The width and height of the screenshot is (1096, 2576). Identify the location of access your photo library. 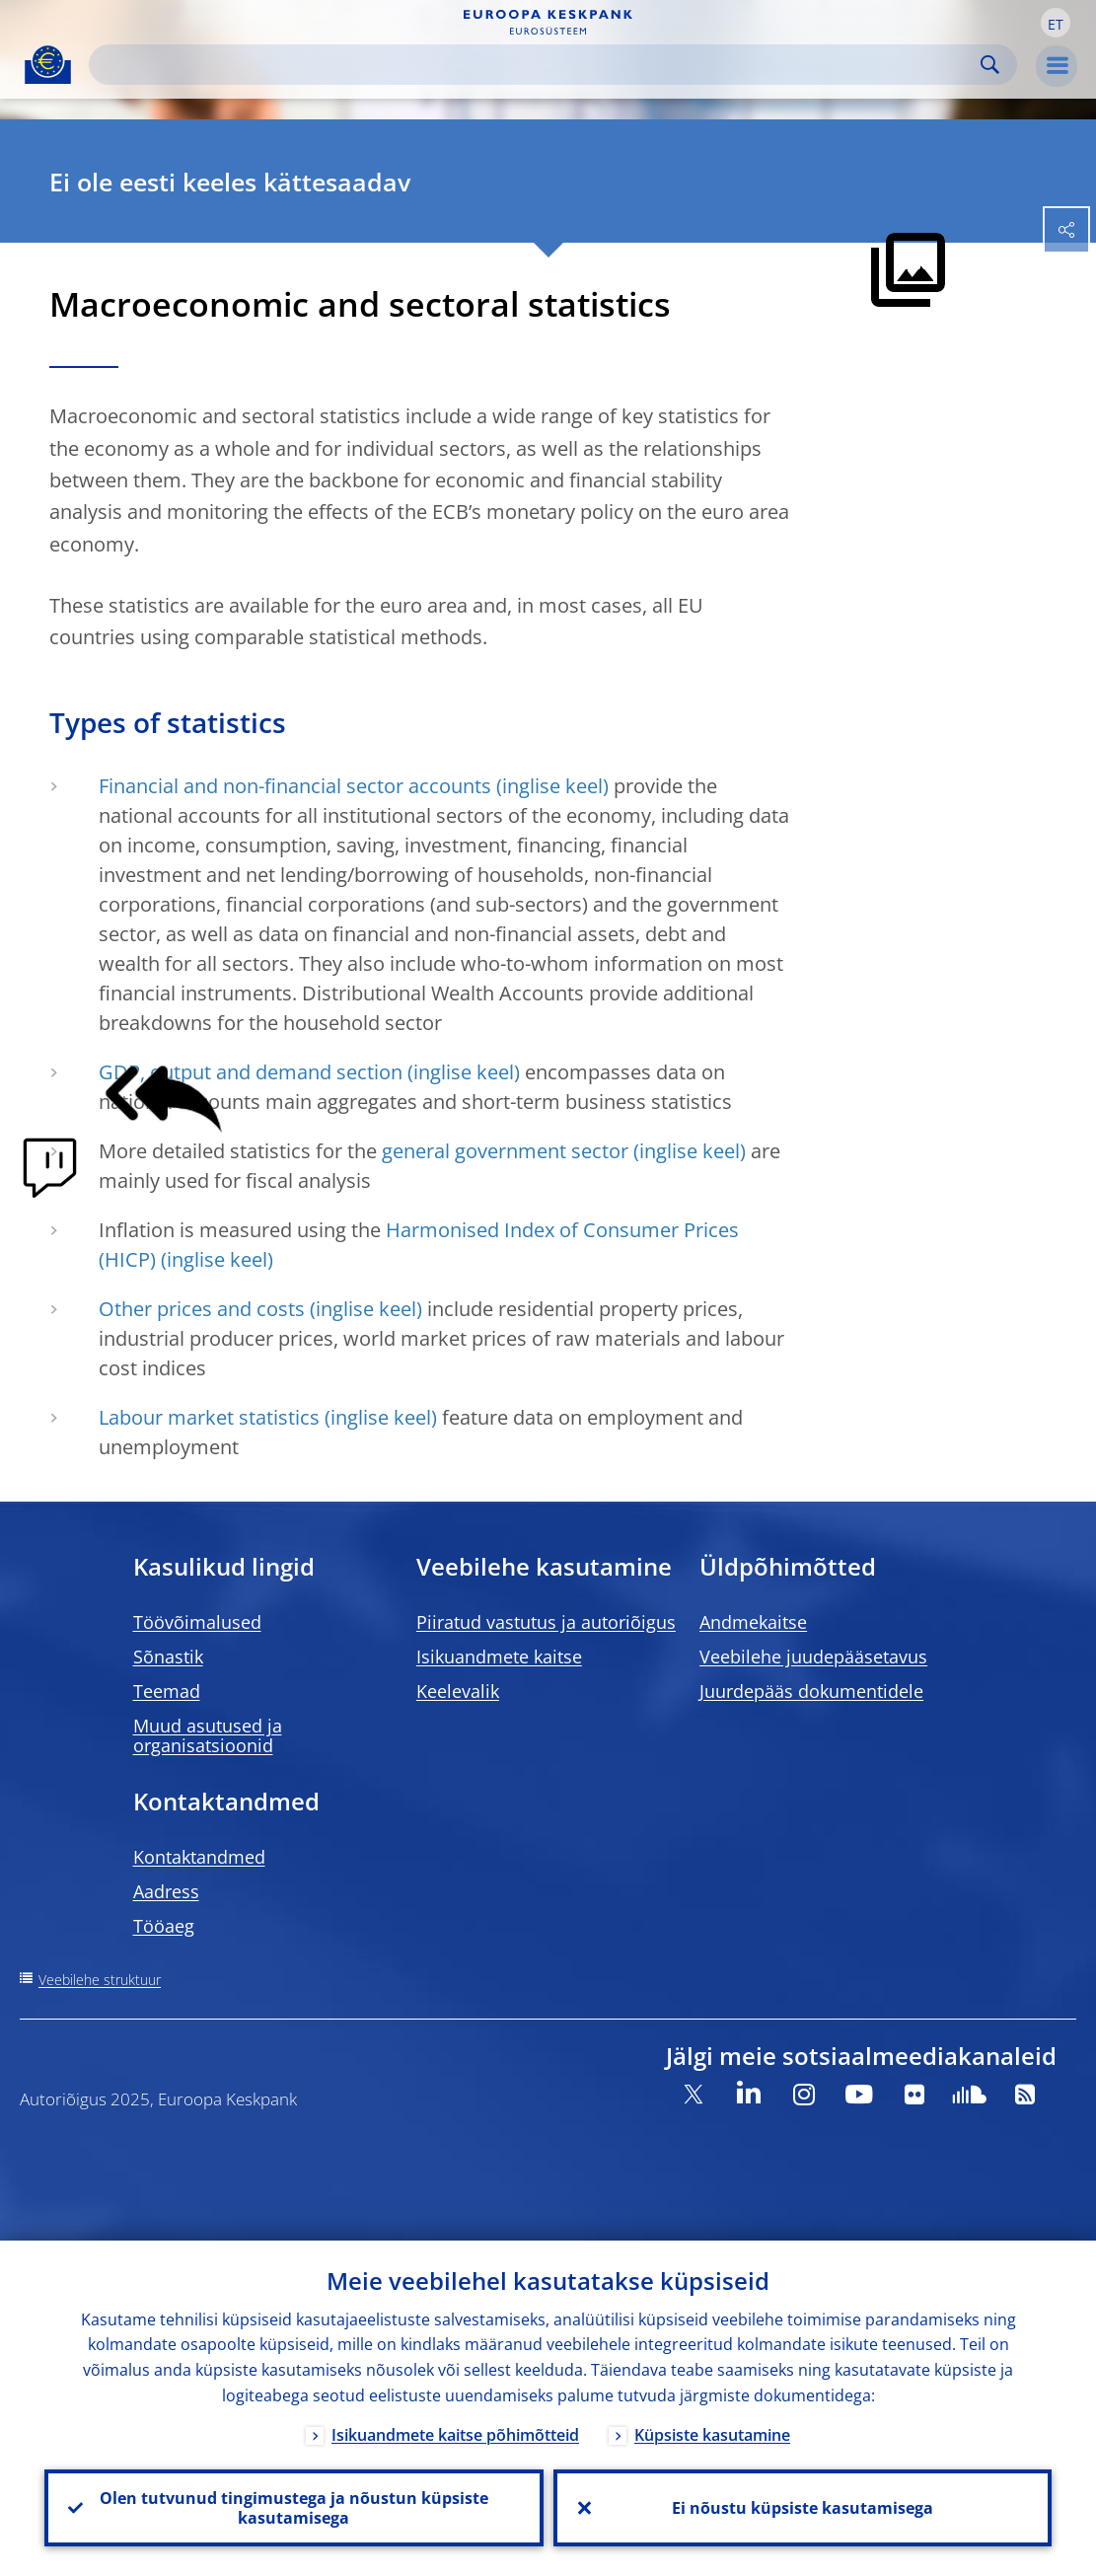
(908, 269).